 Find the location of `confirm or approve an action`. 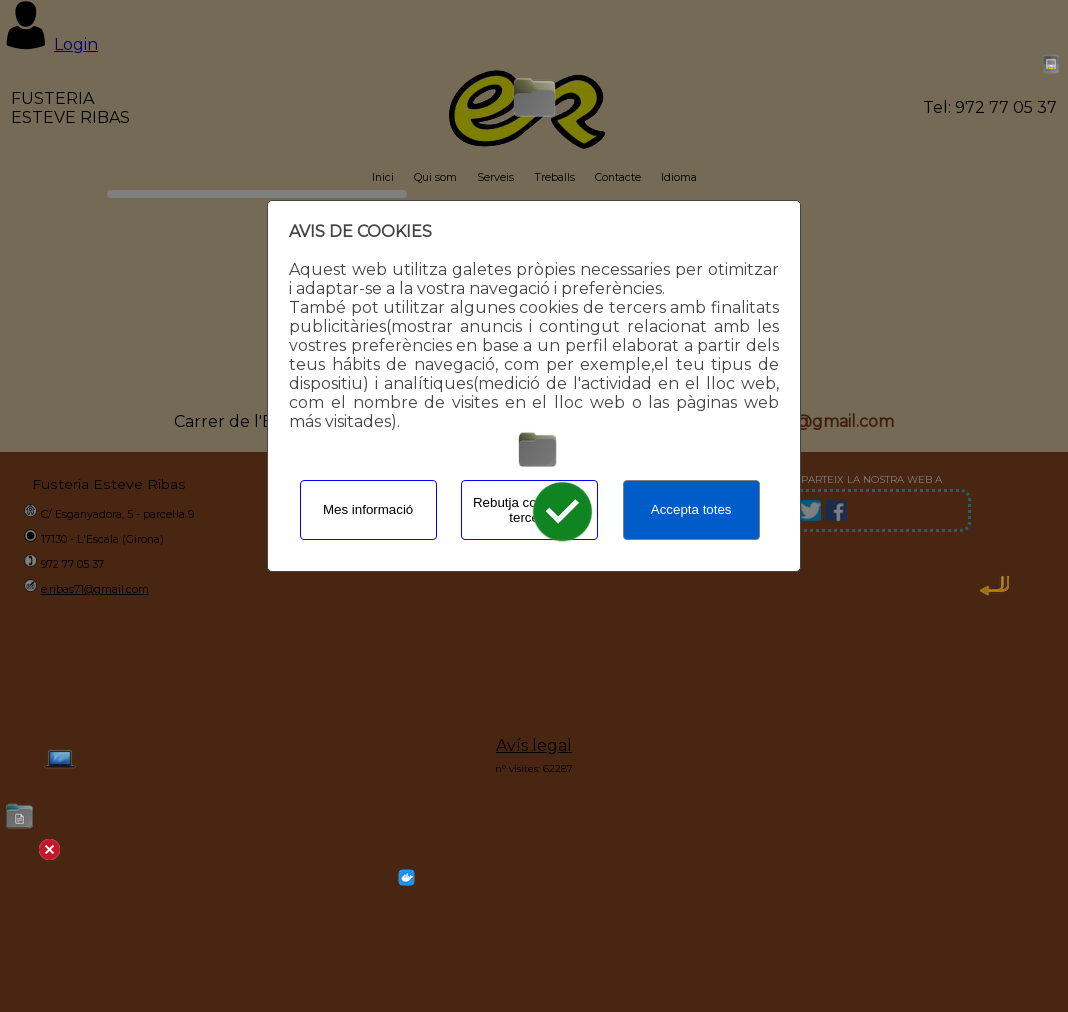

confirm or approve an action is located at coordinates (562, 511).